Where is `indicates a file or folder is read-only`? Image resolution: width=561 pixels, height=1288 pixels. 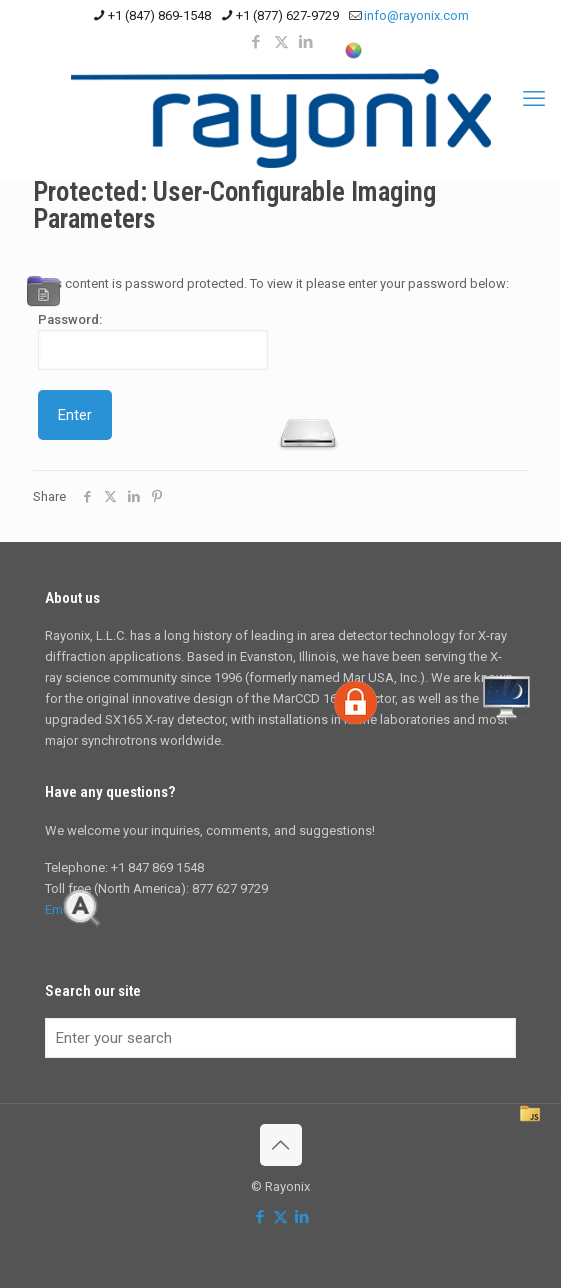 indicates a file or folder is read-only is located at coordinates (355, 702).